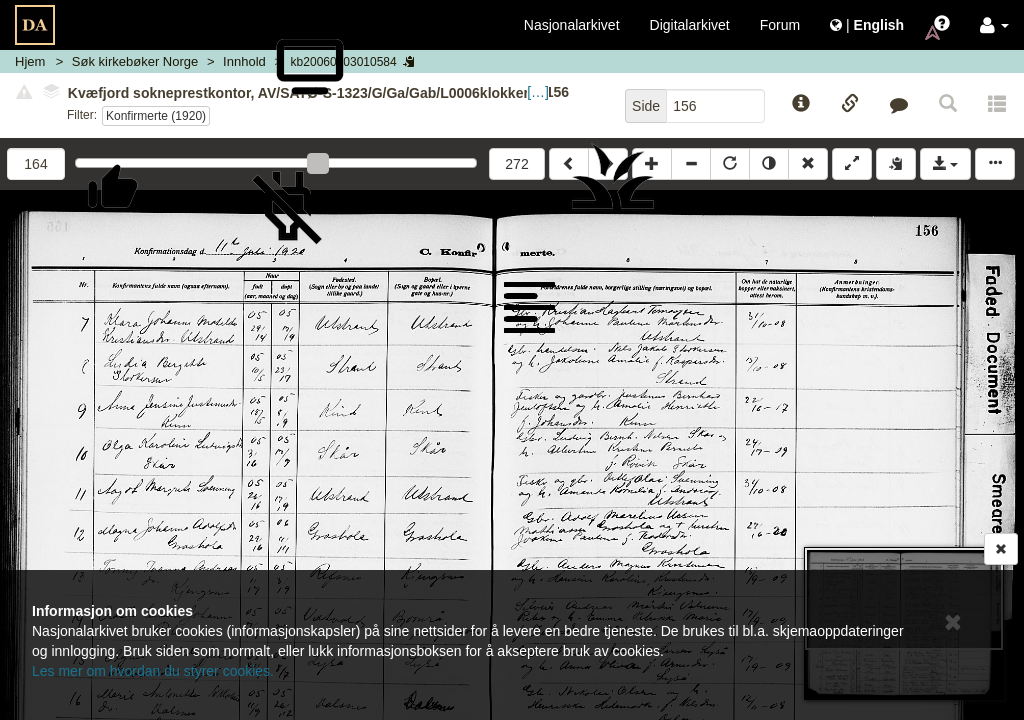  What do you see at coordinates (112, 187) in the screenshot?
I see `like or upvote content` at bounding box center [112, 187].